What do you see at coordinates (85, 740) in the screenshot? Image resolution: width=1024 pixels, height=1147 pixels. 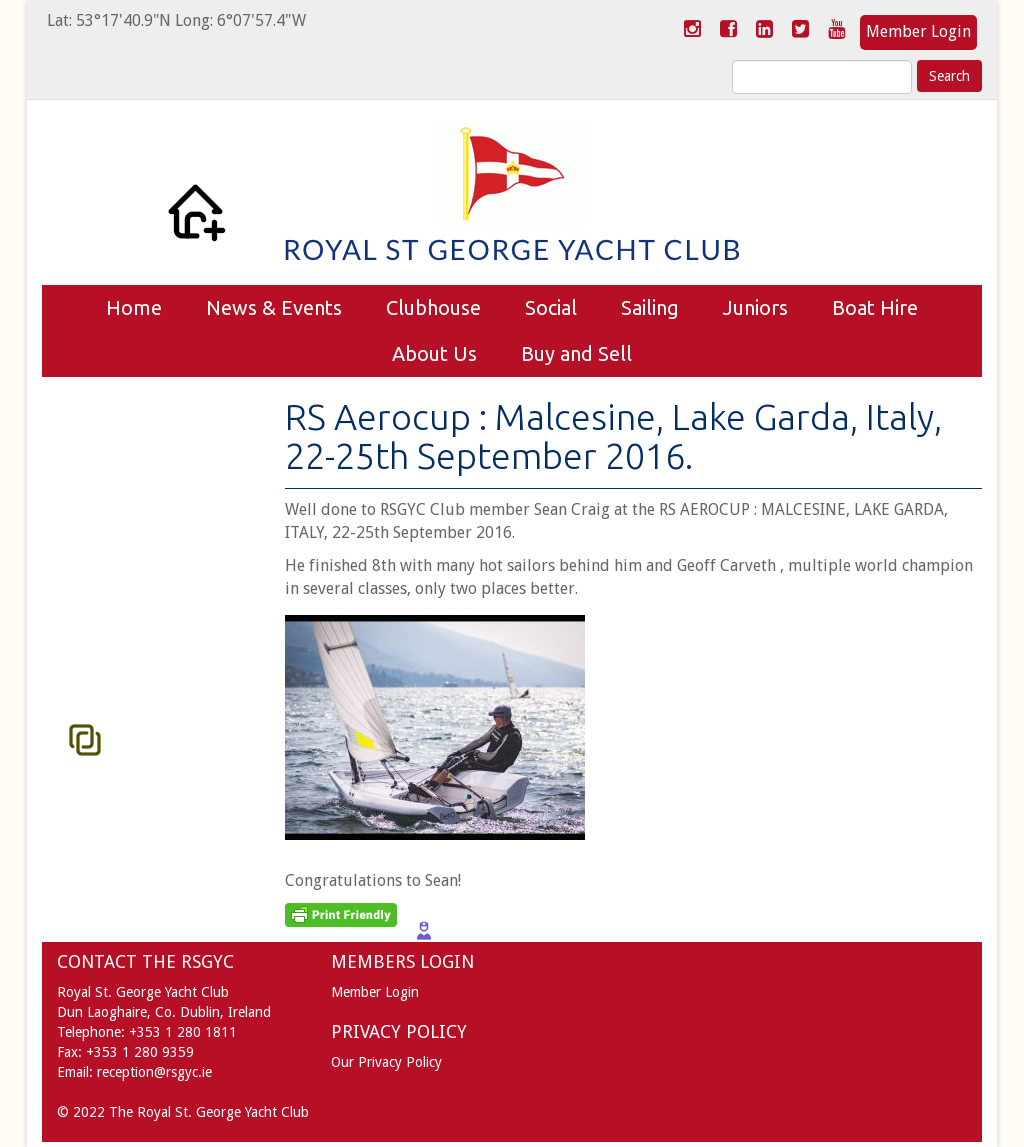 I see `view linked or connected layers` at bounding box center [85, 740].